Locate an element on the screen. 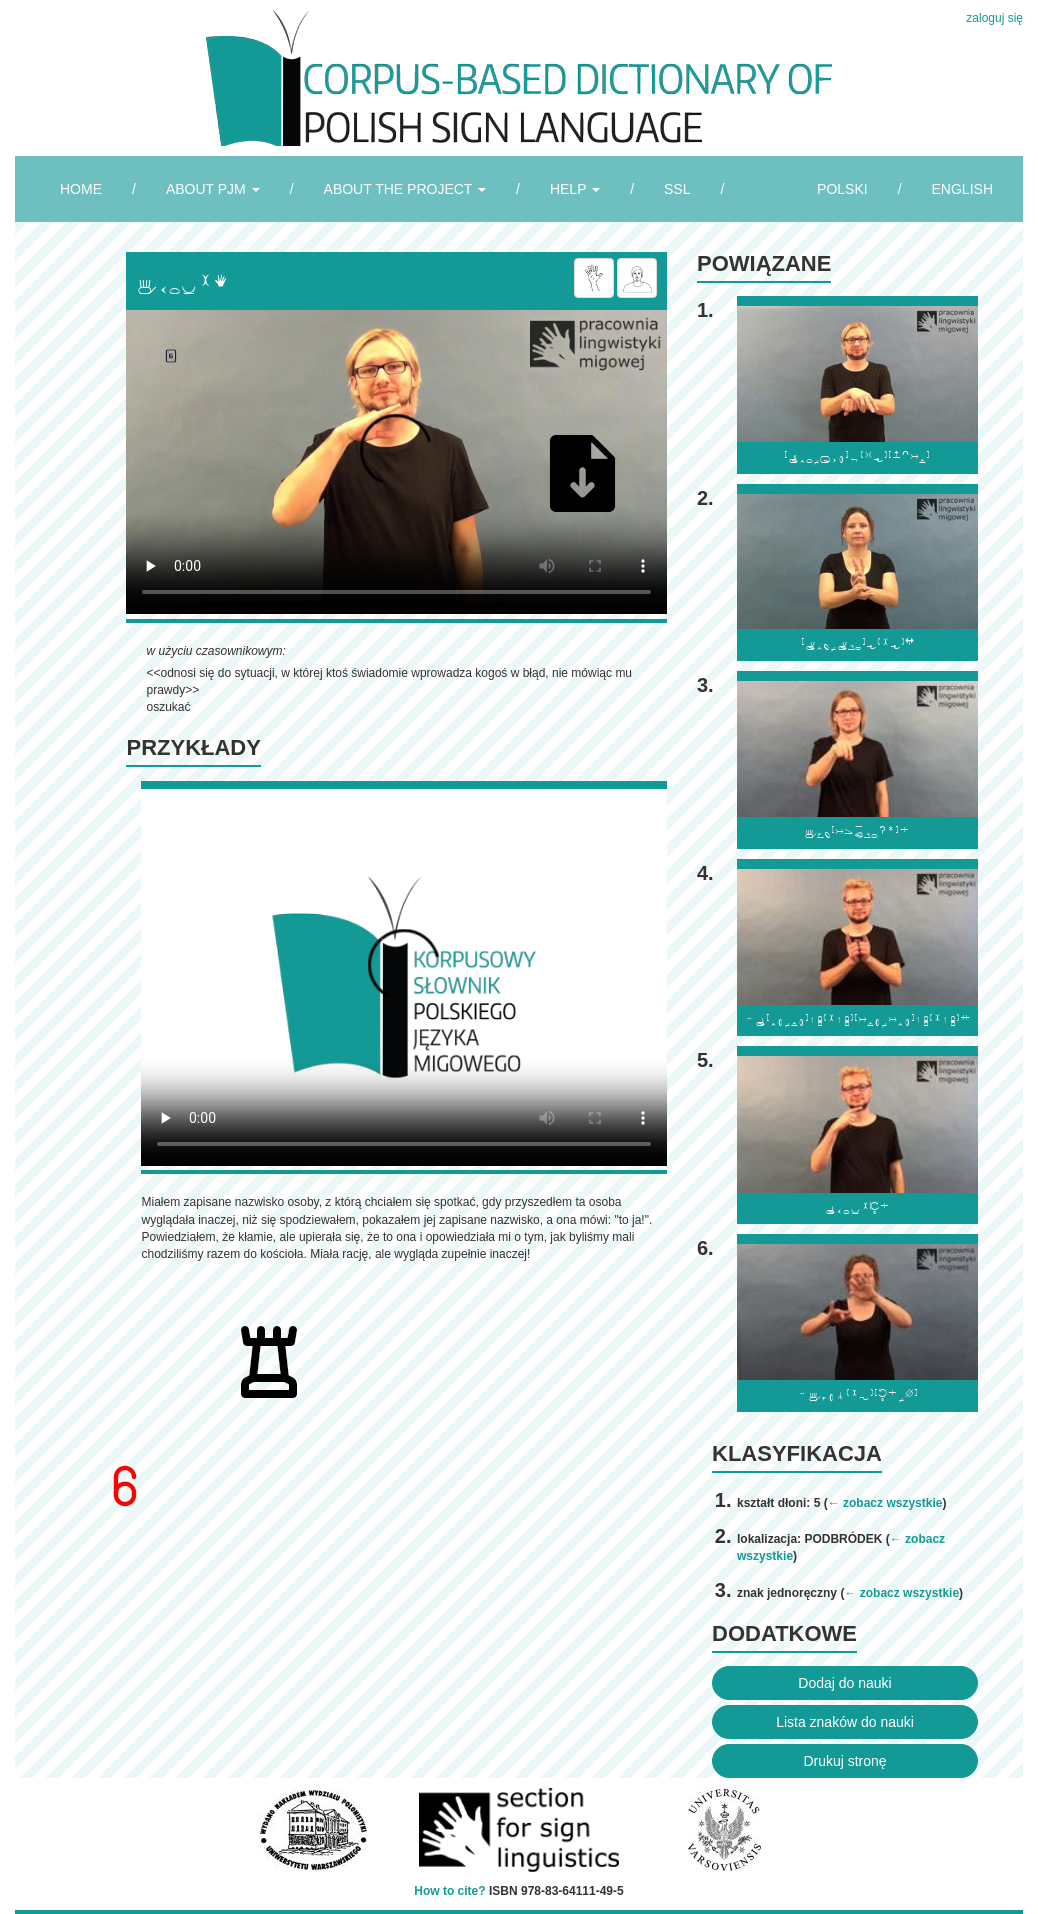 The image size is (1038, 1914). indicates step 6 in a multi-step process is located at coordinates (125, 1486).